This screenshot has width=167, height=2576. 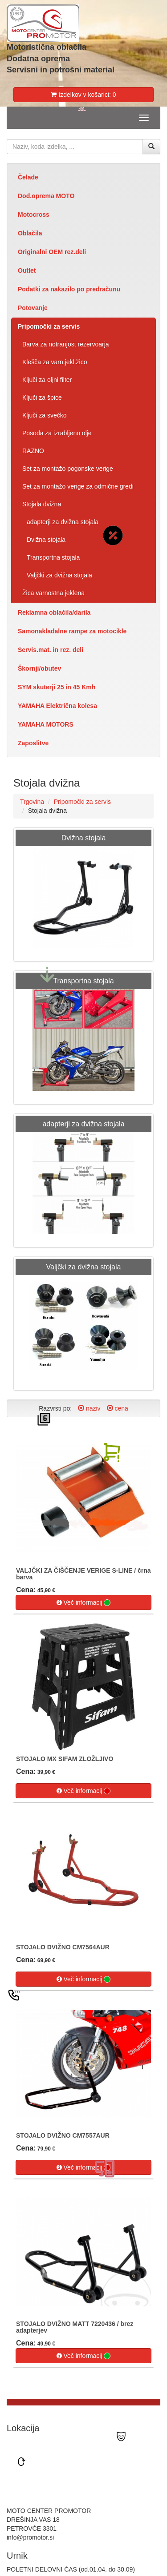 I want to click on download in progress, so click(x=47, y=974).